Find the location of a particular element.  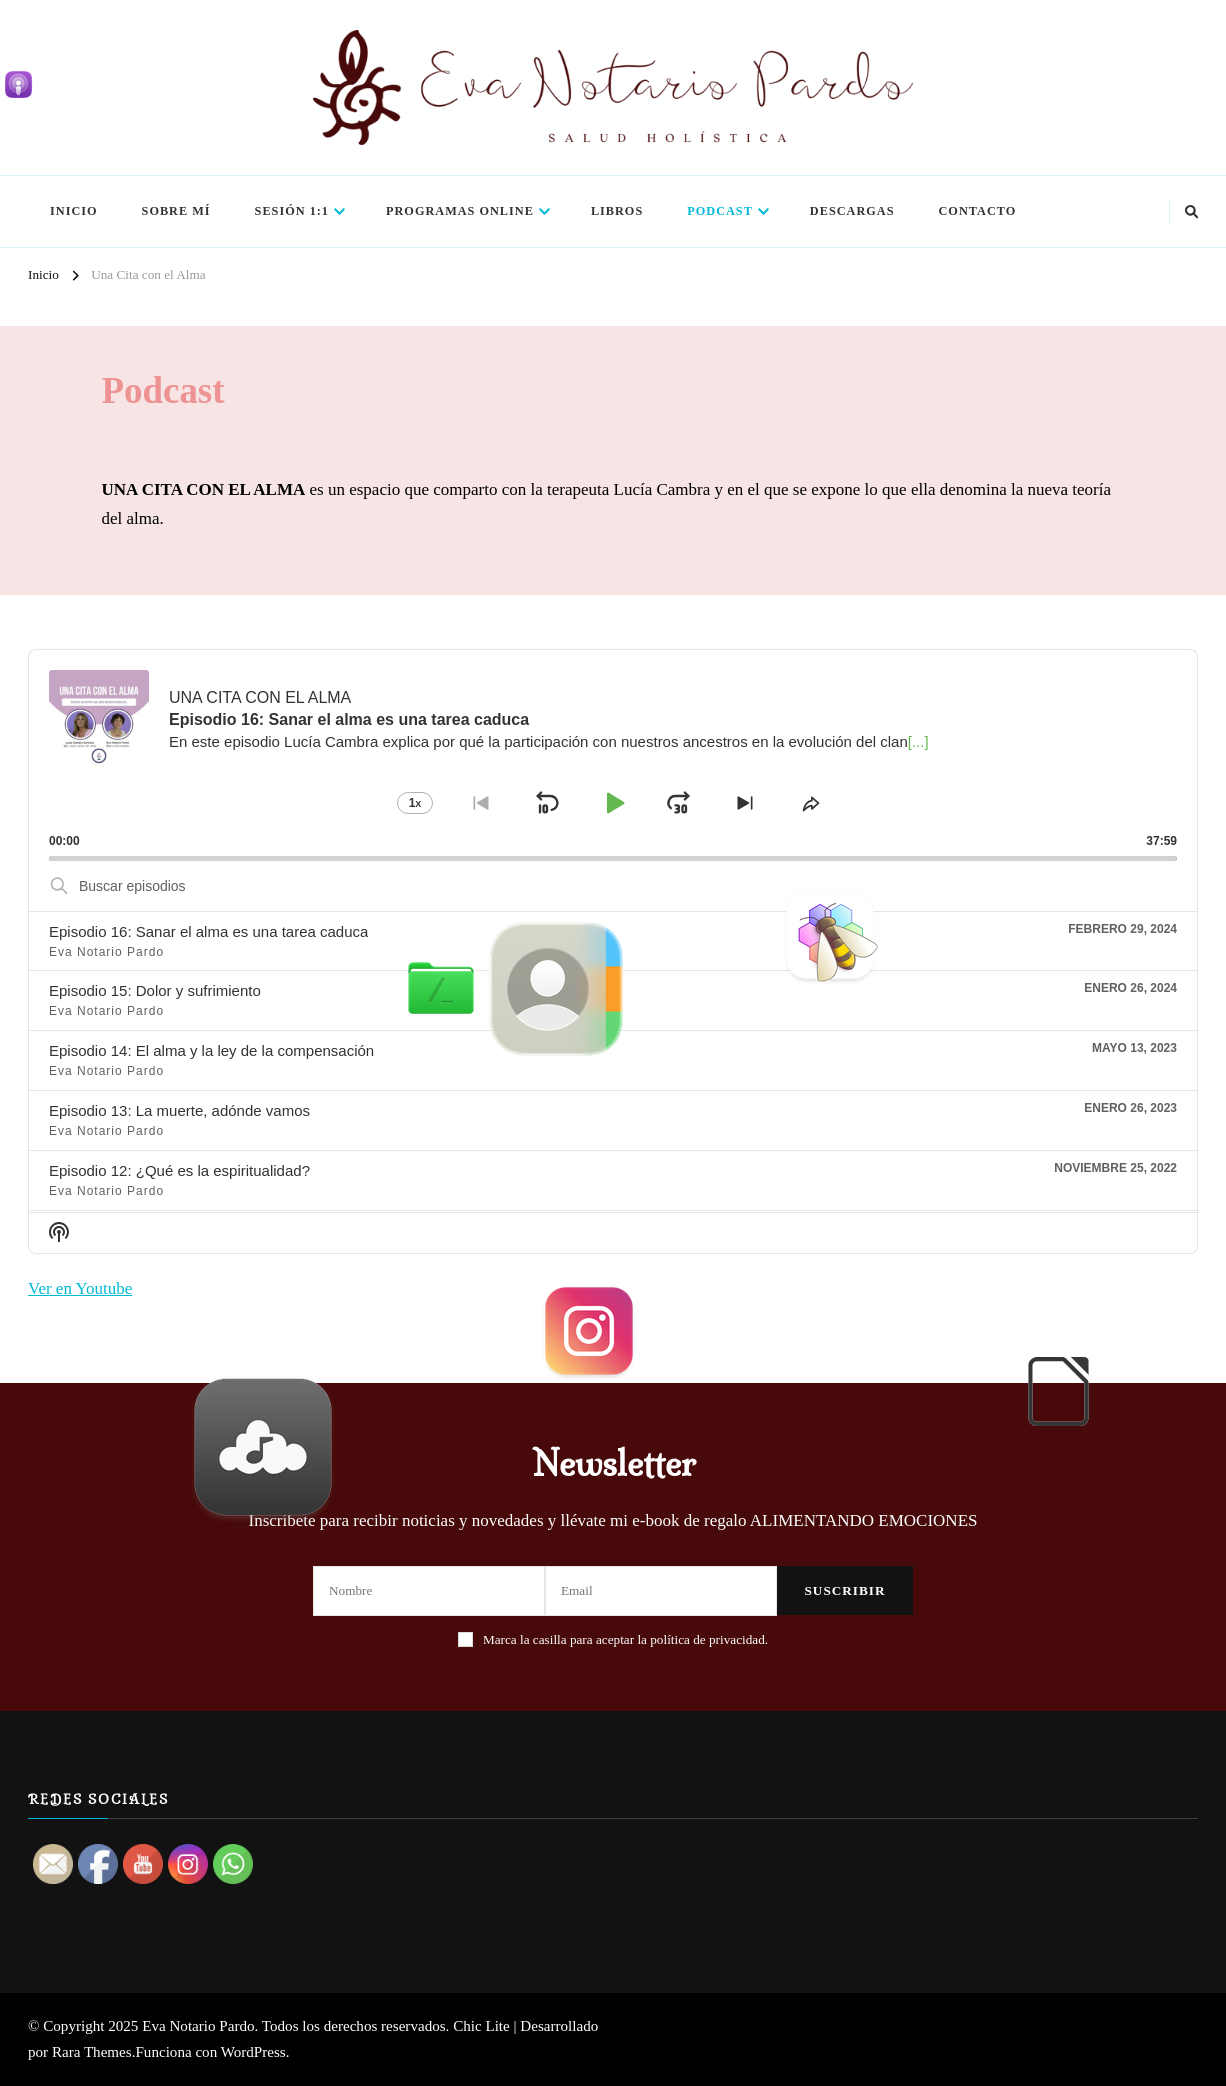

open beeref reference image board app is located at coordinates (830, 935).